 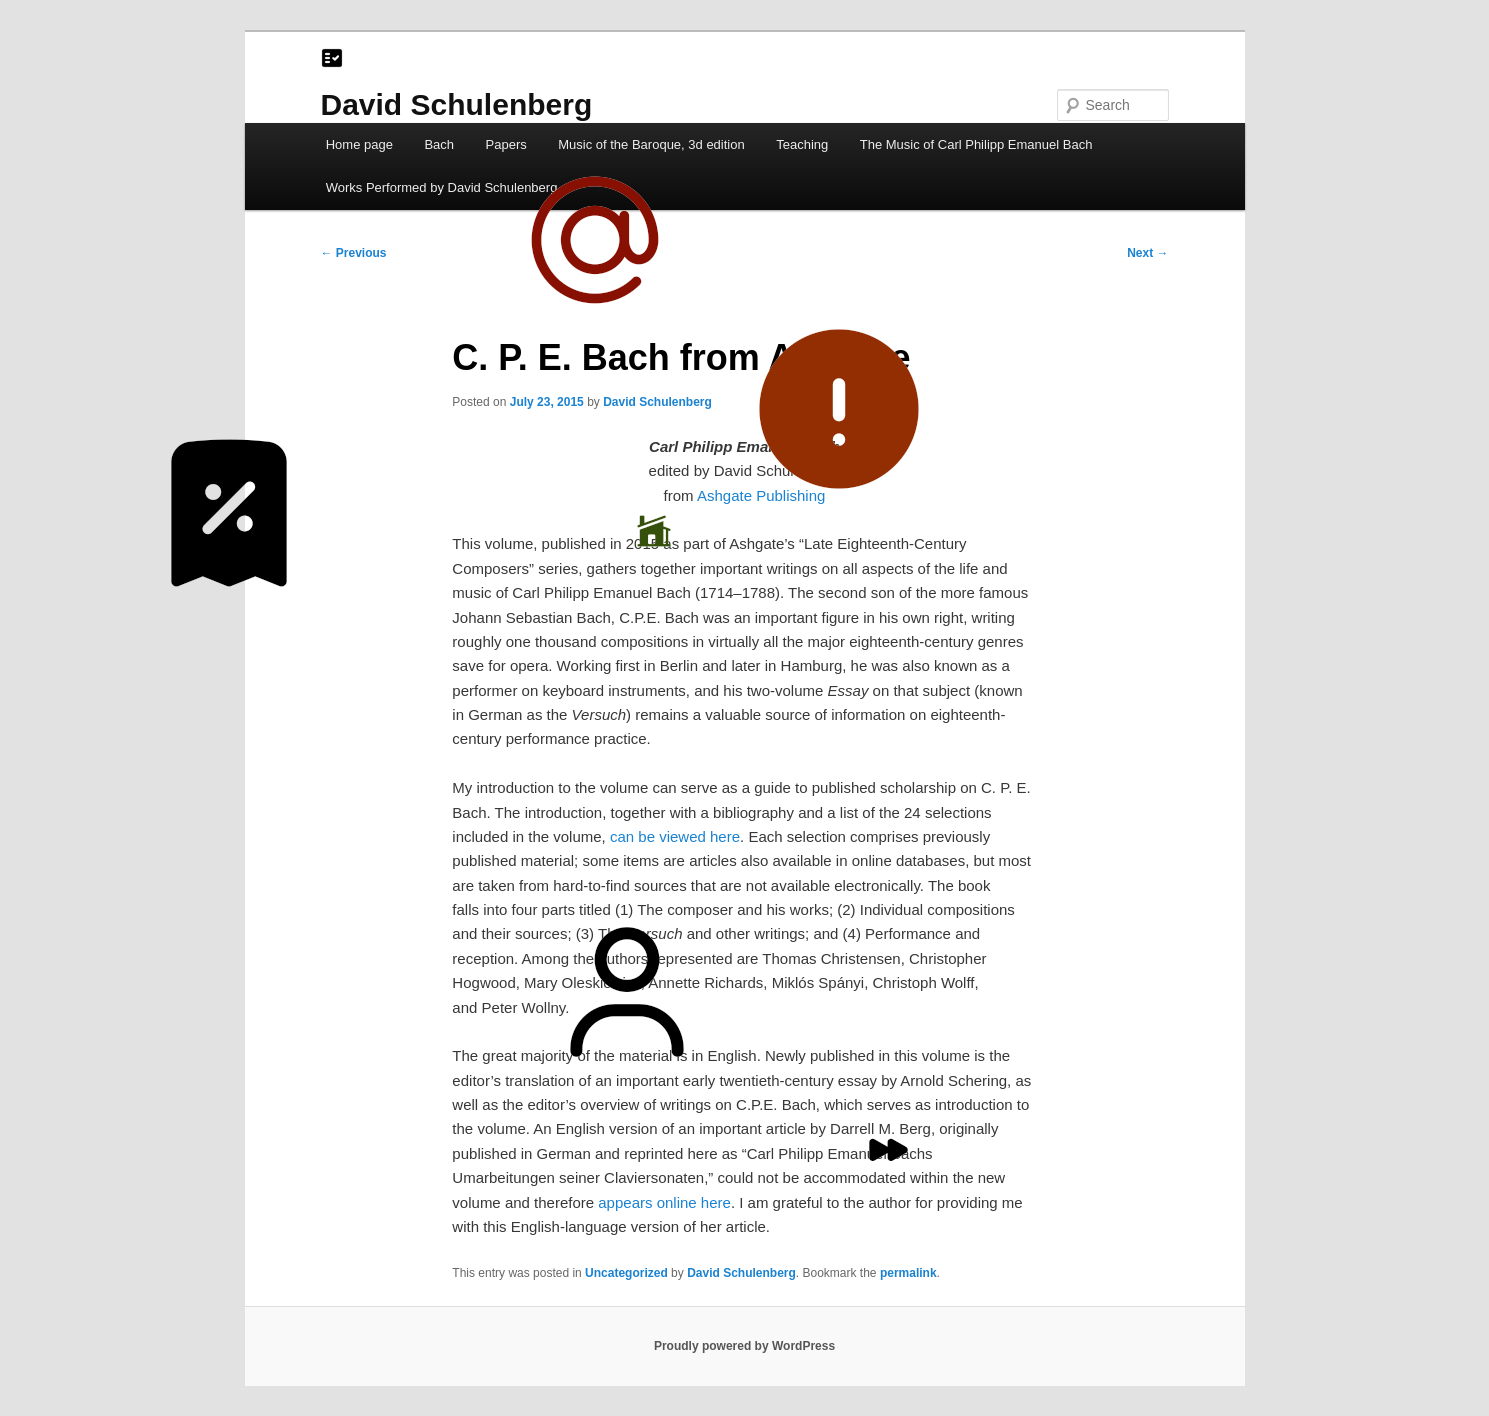 I want to click on navigate to home screen, so click(x=654, y=531).